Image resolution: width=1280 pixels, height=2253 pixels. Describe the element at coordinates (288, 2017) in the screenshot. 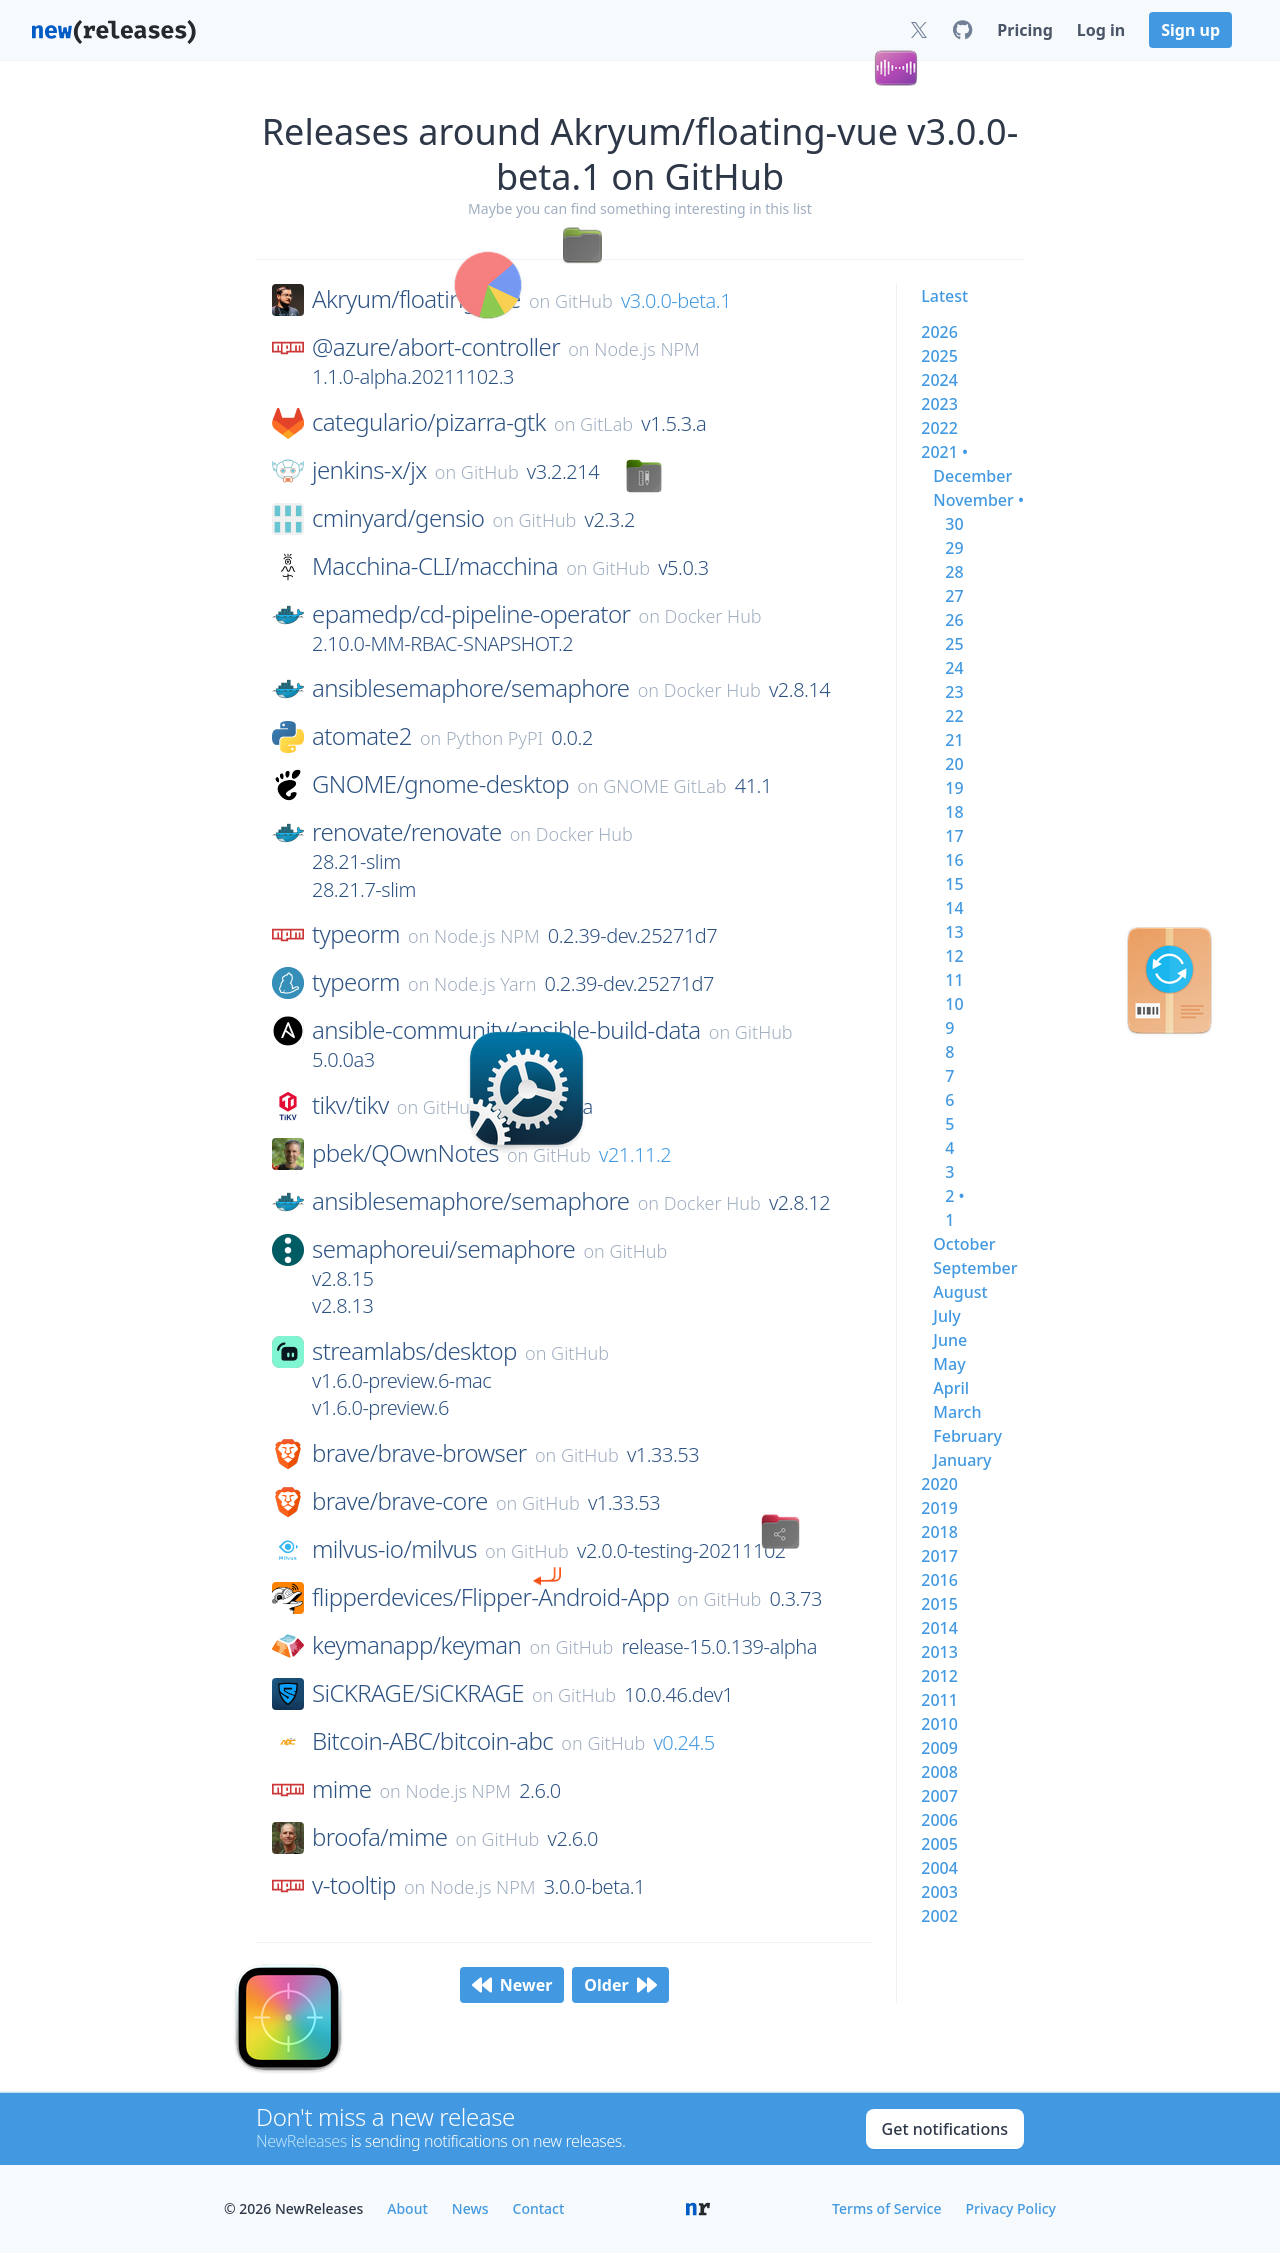

I see `open ProDisplay Calibrator app` at that location.